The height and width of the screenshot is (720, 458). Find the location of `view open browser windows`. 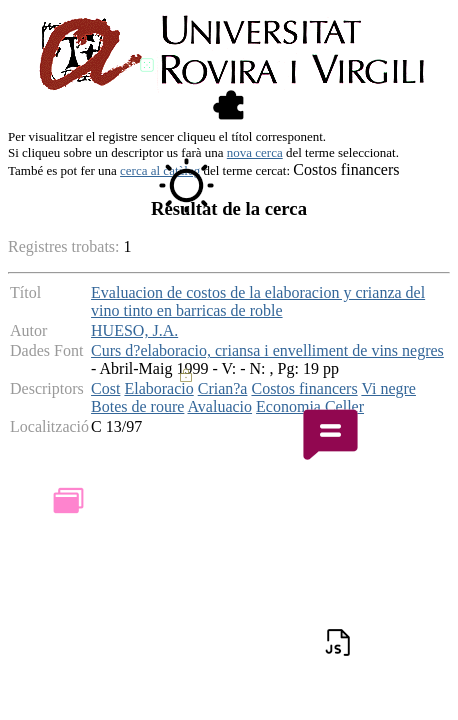

view open browser windows is located at coordinates (68, 500).